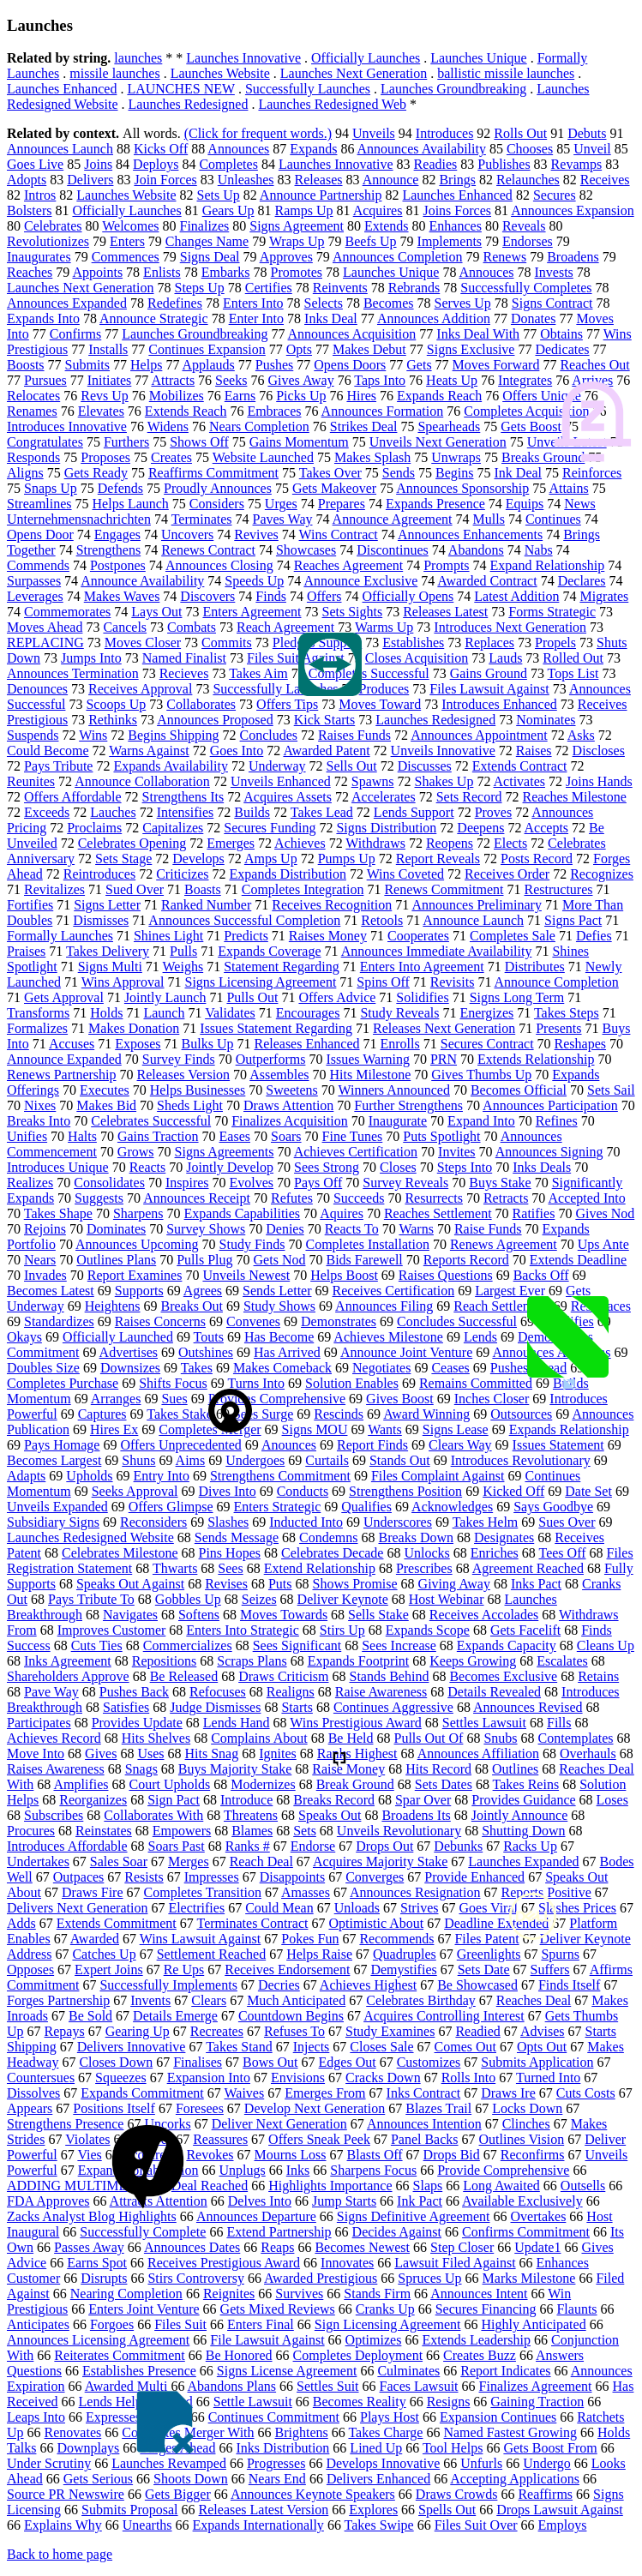 This screenshot has height=2576, width=642. I want to click on dell brand or product identifier, so click(532, 1916).